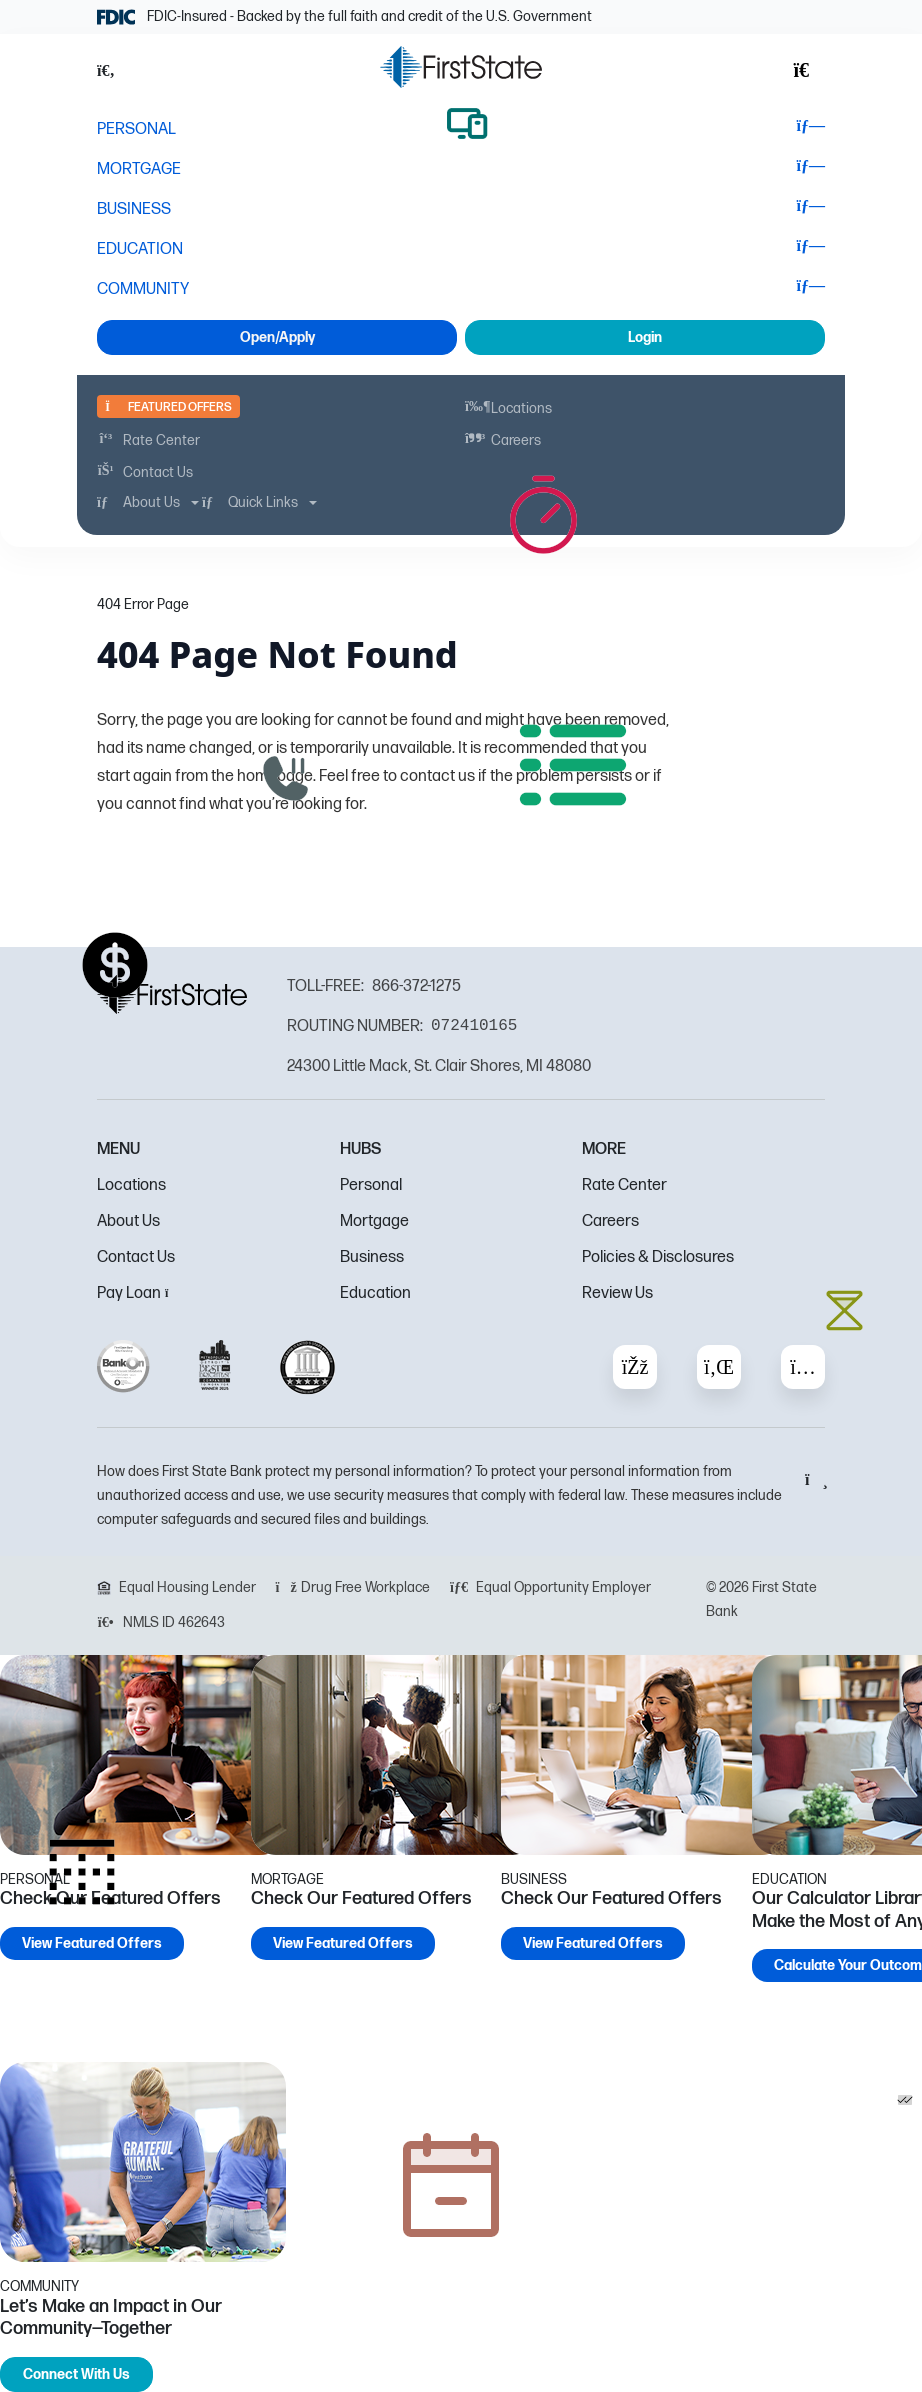 The width and height of the screenshot is (922, 2392). I want to click on set a countdown timer, so click(543, 517).